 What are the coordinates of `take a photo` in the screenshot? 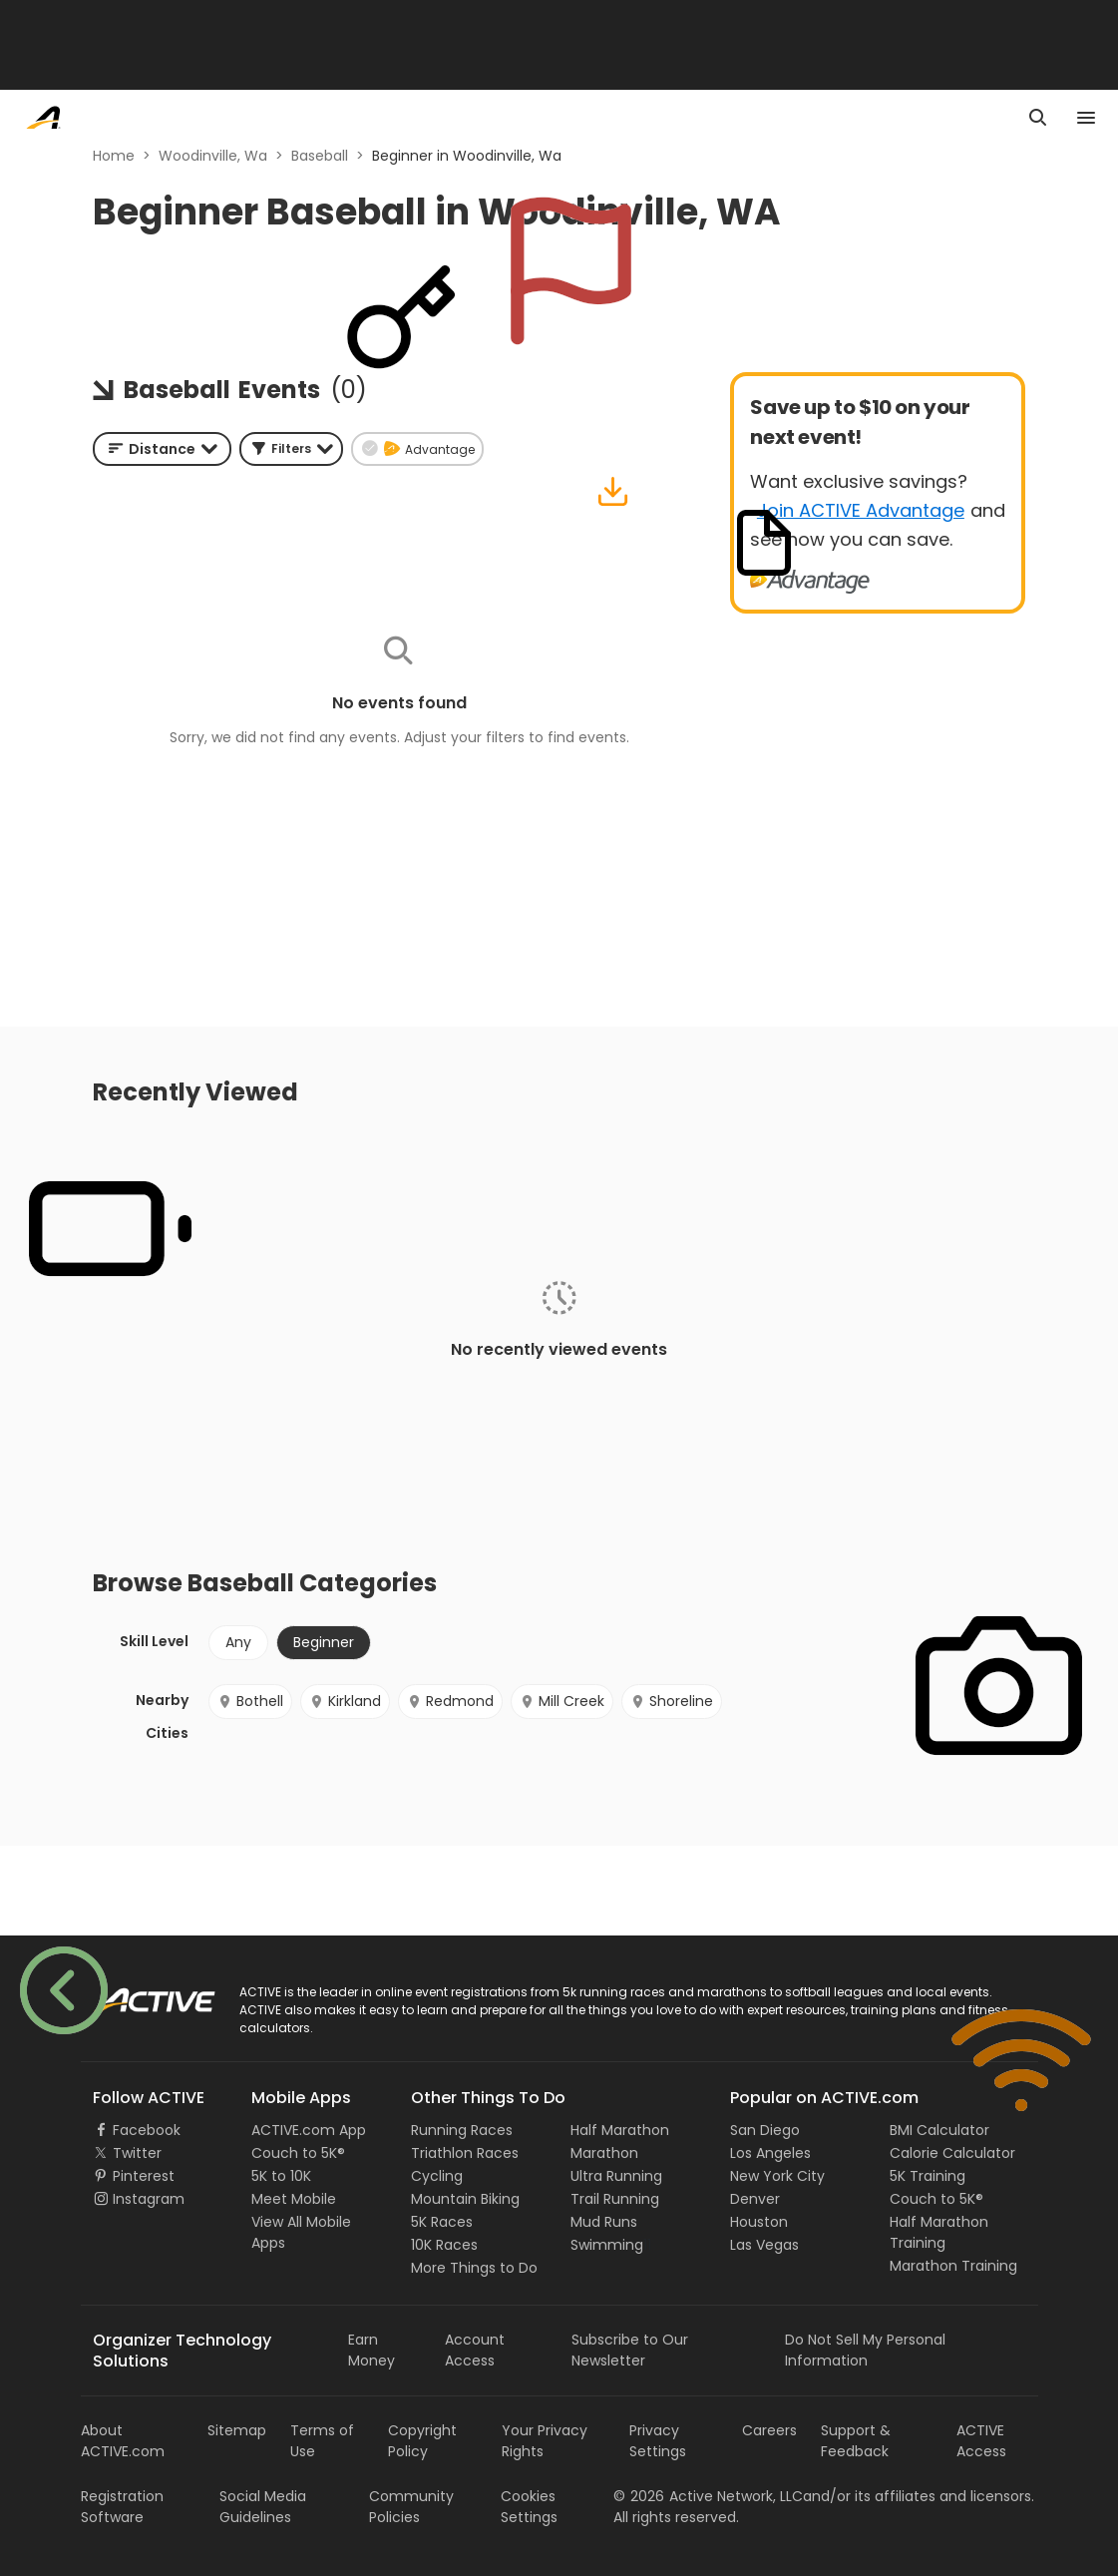 It's located at (998, 1685).